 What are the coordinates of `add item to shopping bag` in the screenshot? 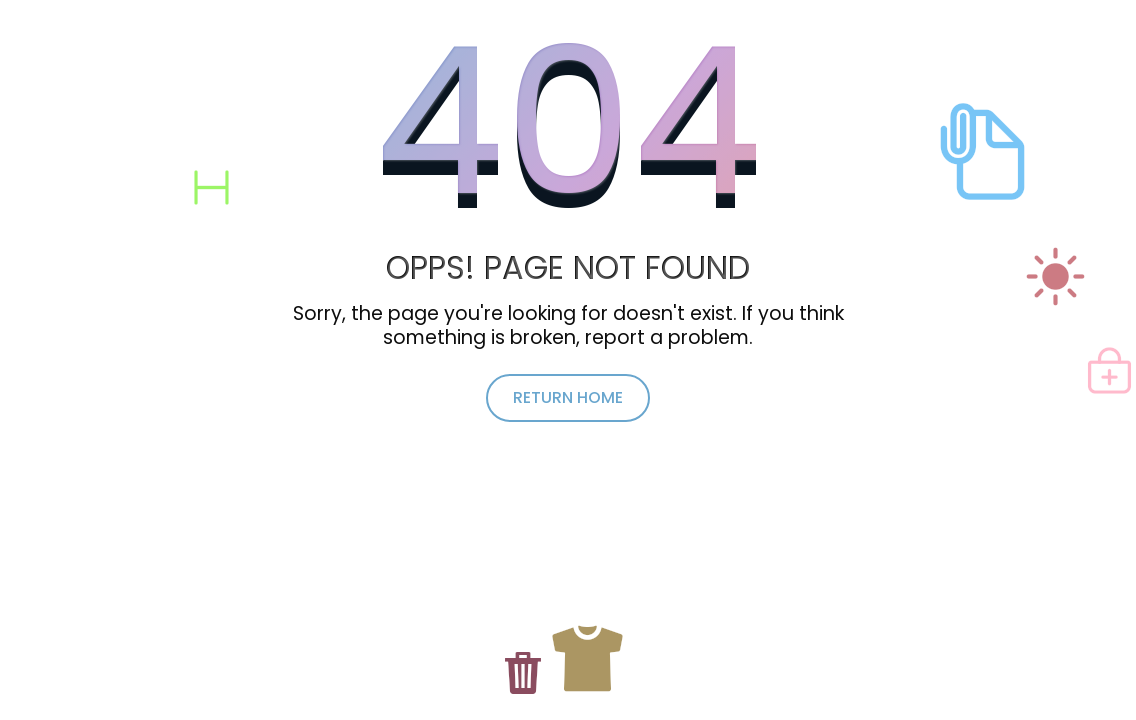 It's located at (1109, 370).